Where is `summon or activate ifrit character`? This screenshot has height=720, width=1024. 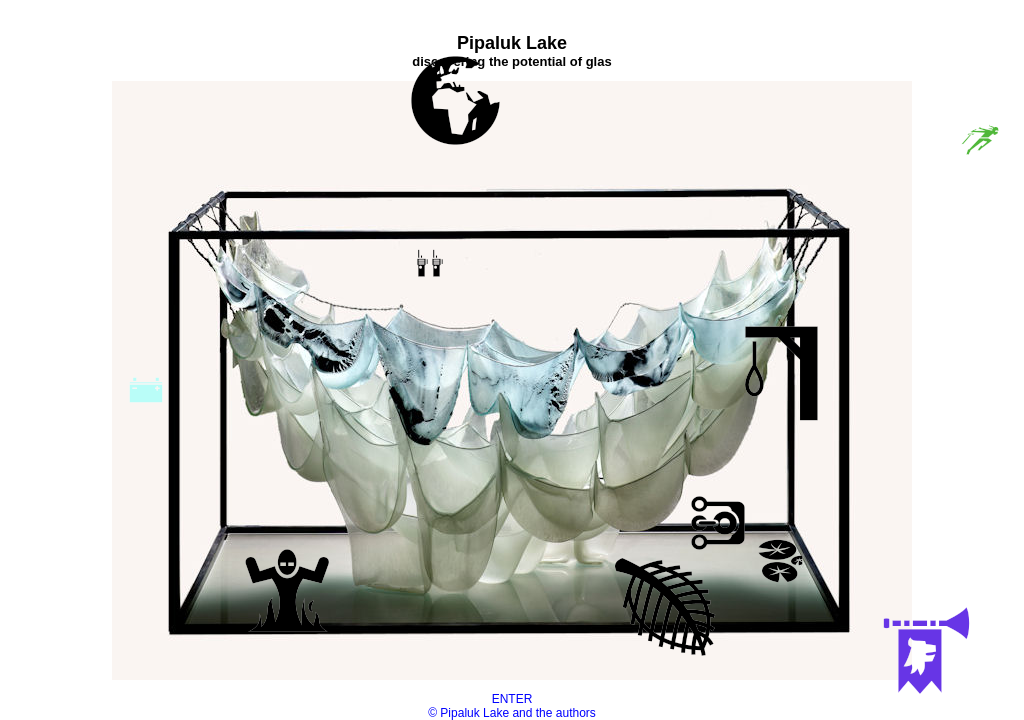 summon or activate ifrit character is located at coordinates (288, 591).